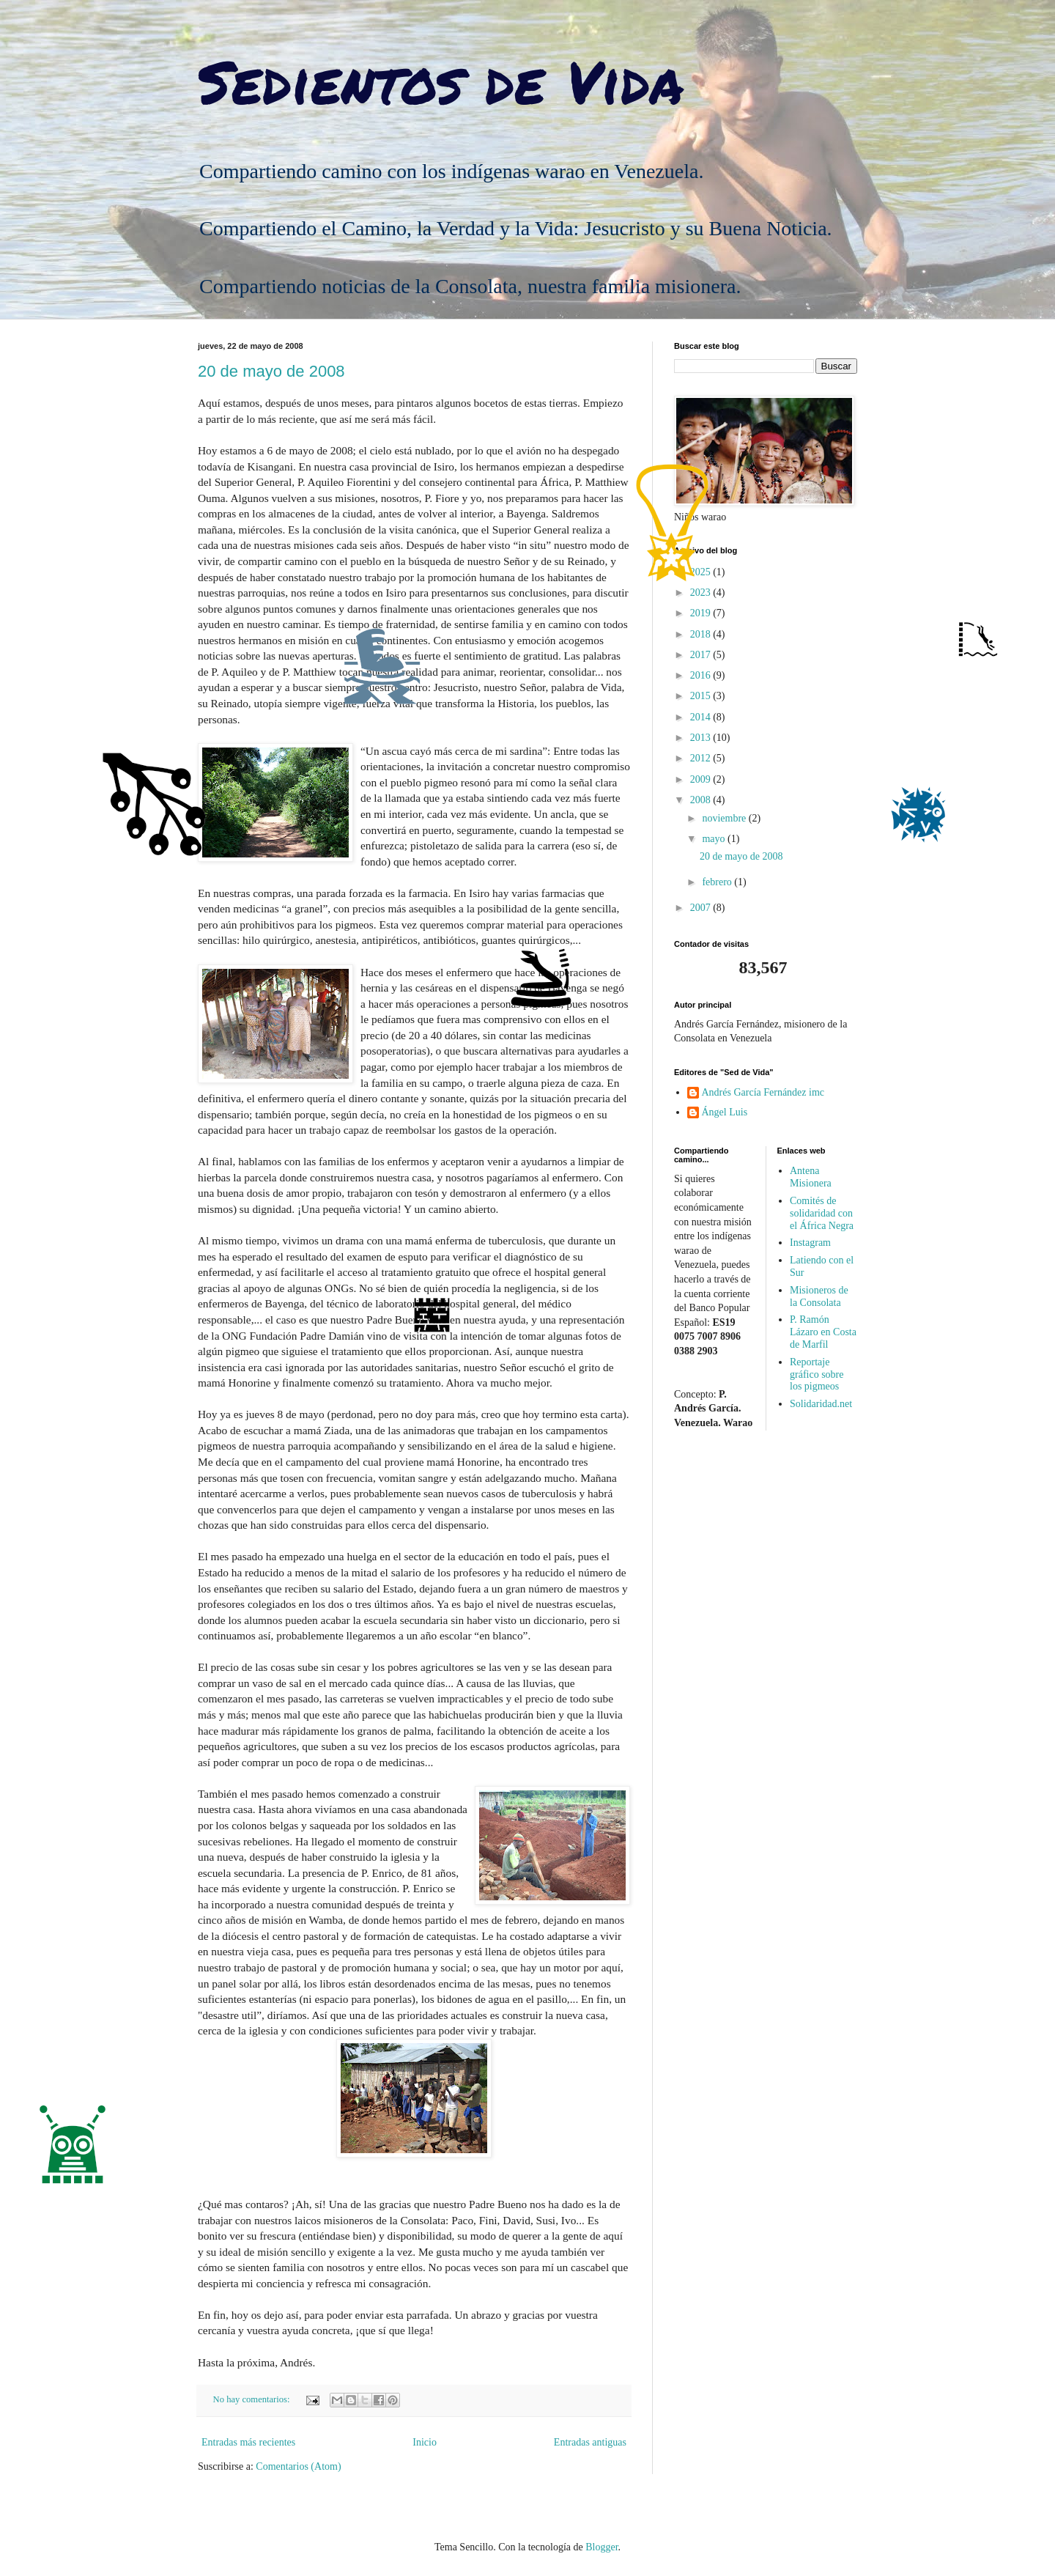 This screenshot has height=2576, width=1055. What do you see at coordinates (541, 978) in the screenshot?
I see `indicates danger or hazard warning` at bounding box center [541, 978].